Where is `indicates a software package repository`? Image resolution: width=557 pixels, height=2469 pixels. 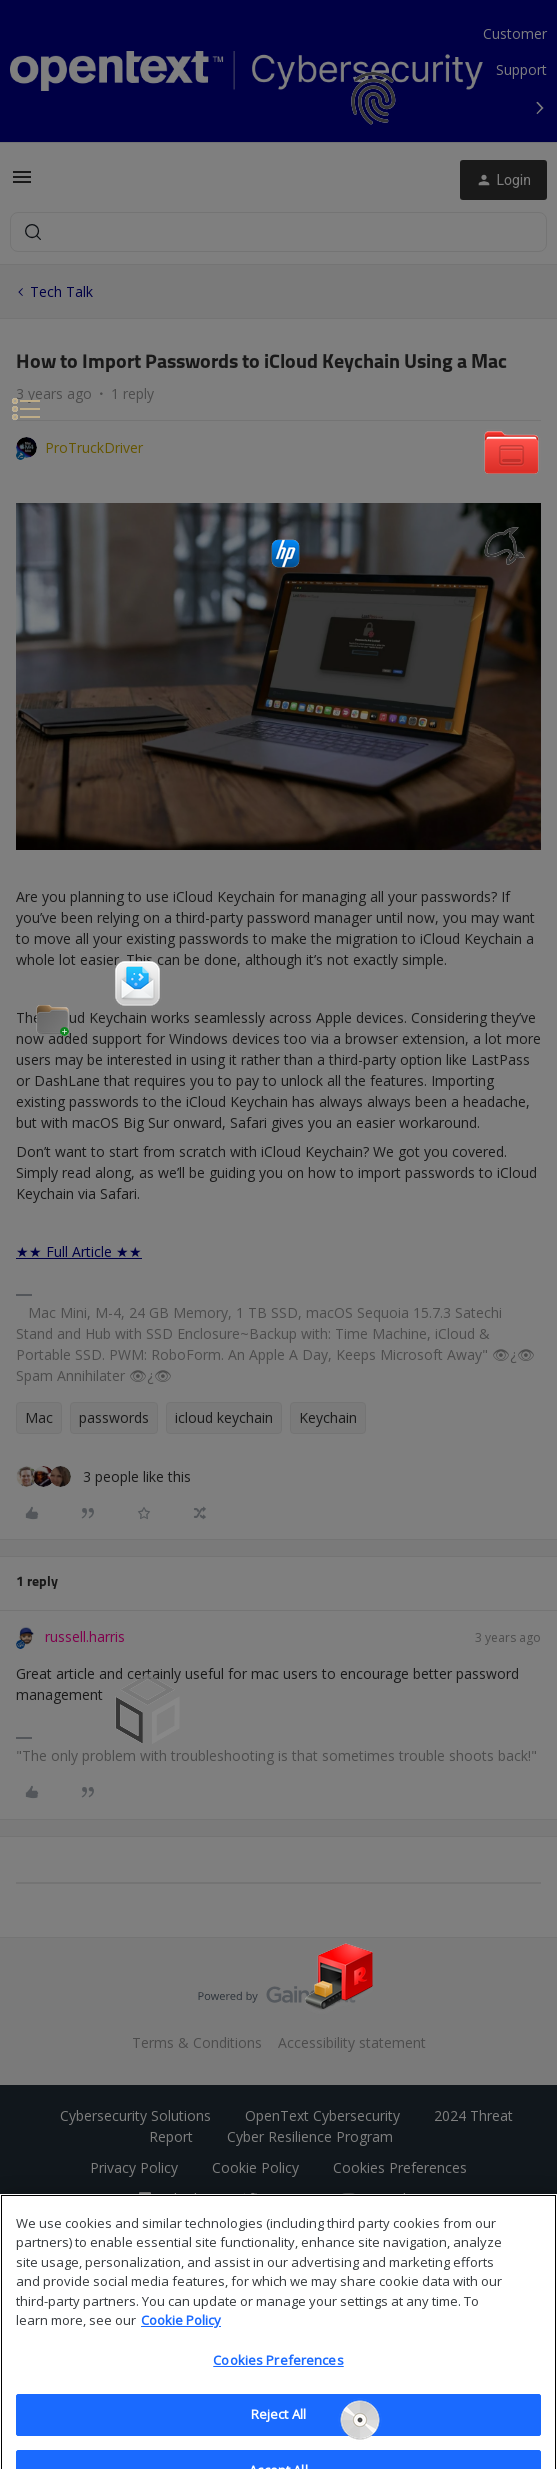 indicates a software package repository is located at coordinates (339, 1977).